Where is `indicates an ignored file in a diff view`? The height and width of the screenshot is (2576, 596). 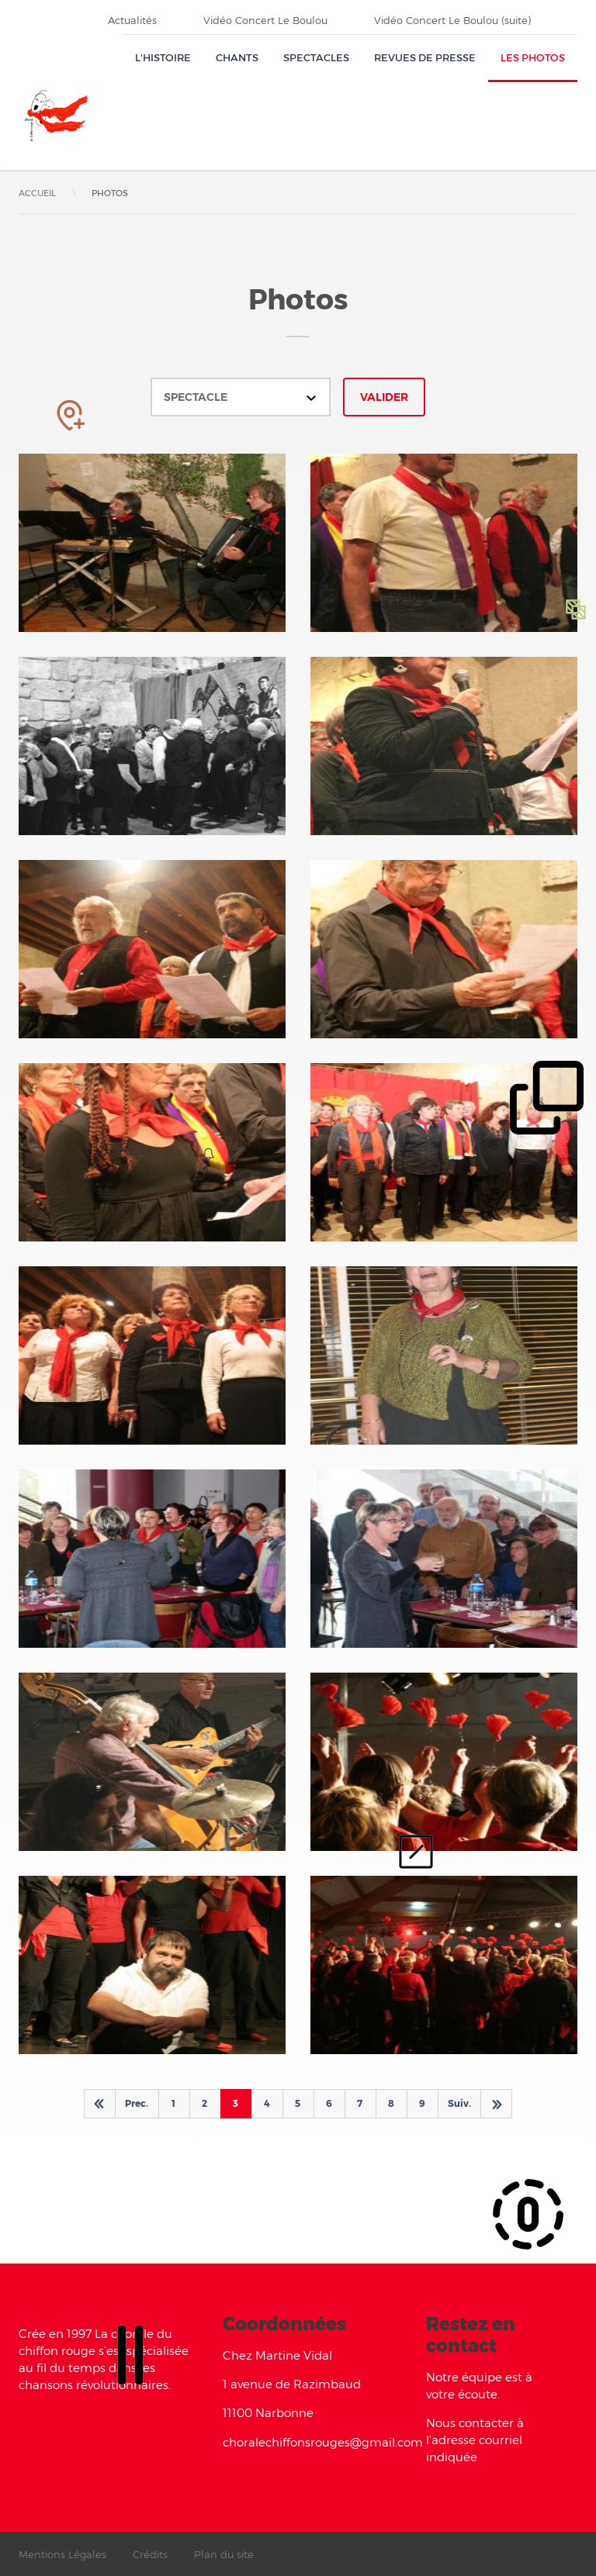 indicates an ignored file in a diff view is located at coordinates (416, 1852).